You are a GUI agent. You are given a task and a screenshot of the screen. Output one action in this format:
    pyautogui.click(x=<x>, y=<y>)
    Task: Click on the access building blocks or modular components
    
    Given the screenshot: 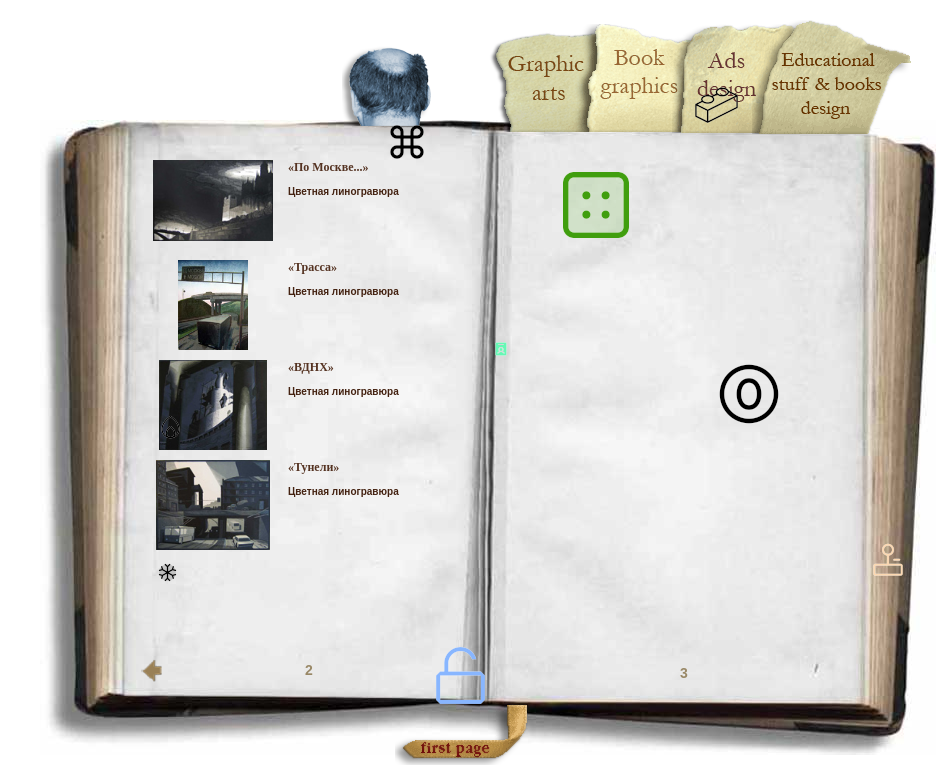 What is the action you would take?
    pyautogui.click(x=716, y=104)
    